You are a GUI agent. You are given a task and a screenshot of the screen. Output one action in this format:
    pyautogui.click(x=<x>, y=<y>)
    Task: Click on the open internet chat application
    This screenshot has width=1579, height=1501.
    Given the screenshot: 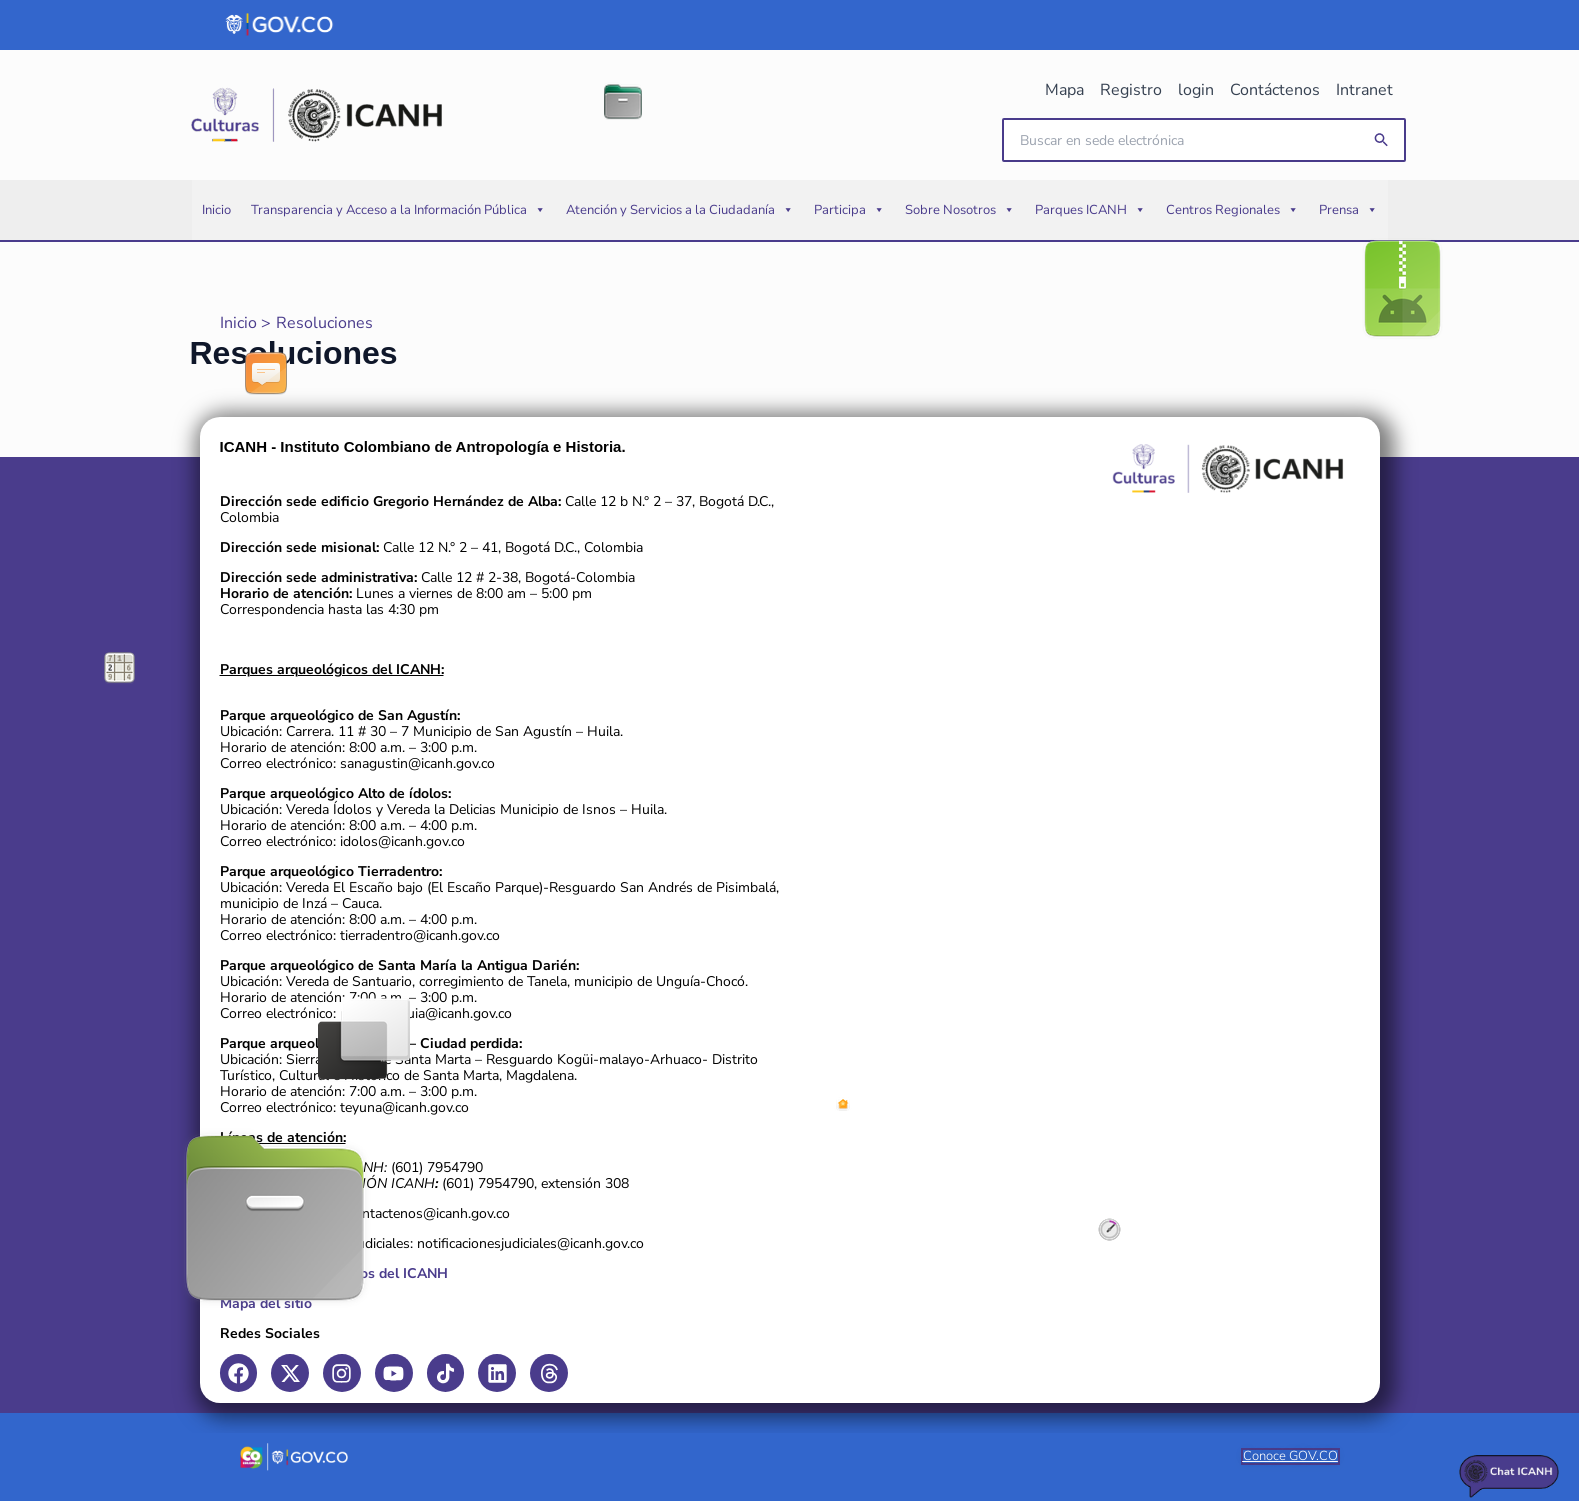 What is the action you would take?
    pyautogui.click(x=266, y=373)
    